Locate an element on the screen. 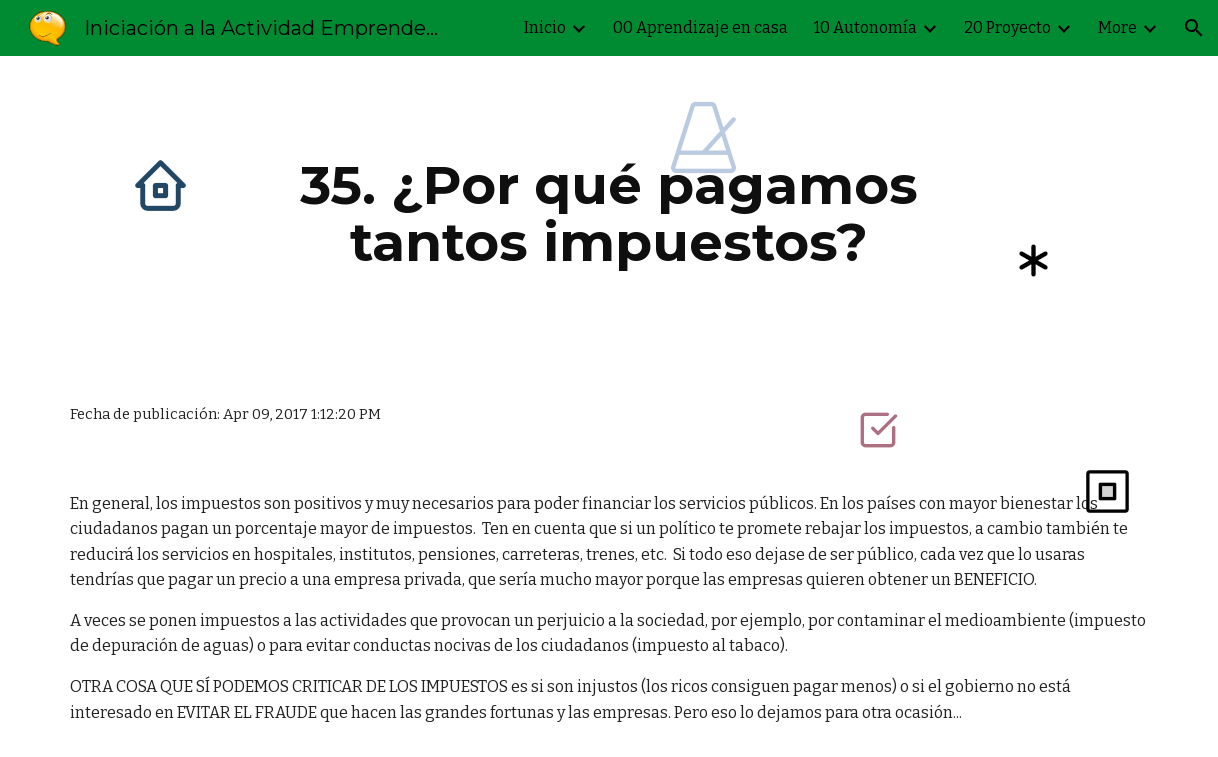  navigate to home screen is located at coordinates (160, 185).